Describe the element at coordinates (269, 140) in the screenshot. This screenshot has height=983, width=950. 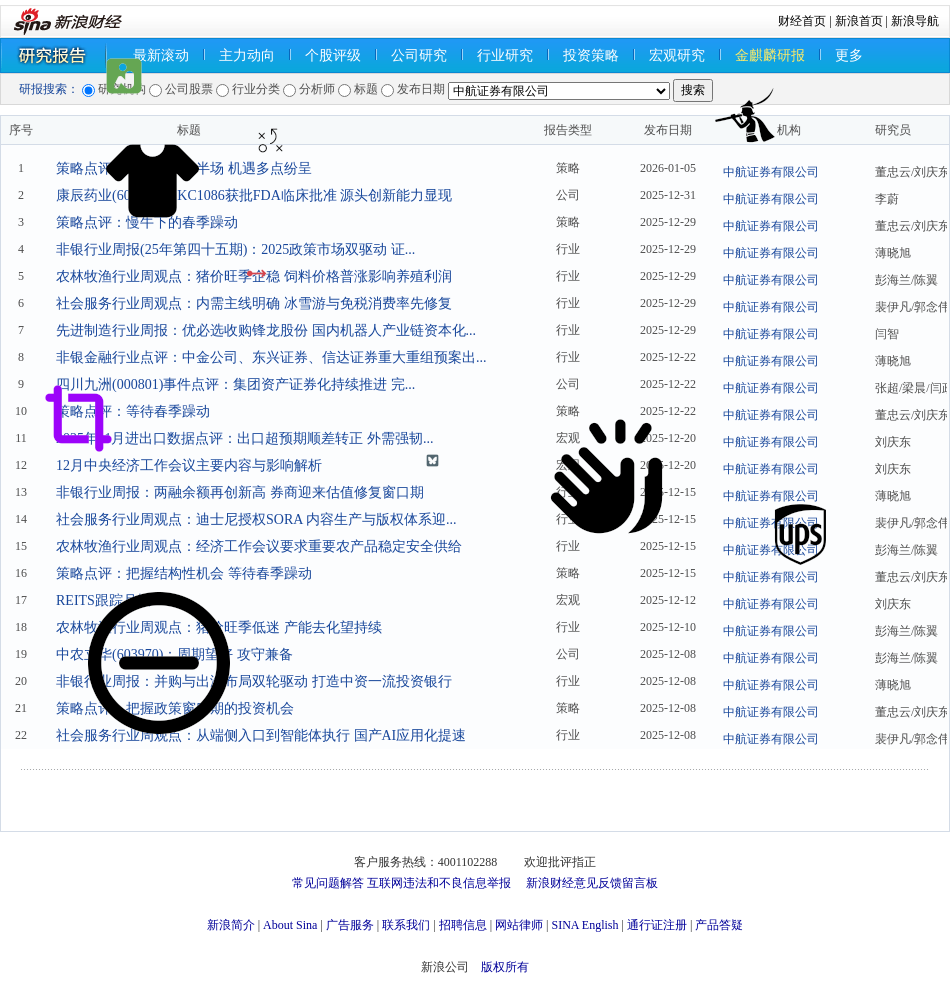
I see `view strategy or game plan` at that location.